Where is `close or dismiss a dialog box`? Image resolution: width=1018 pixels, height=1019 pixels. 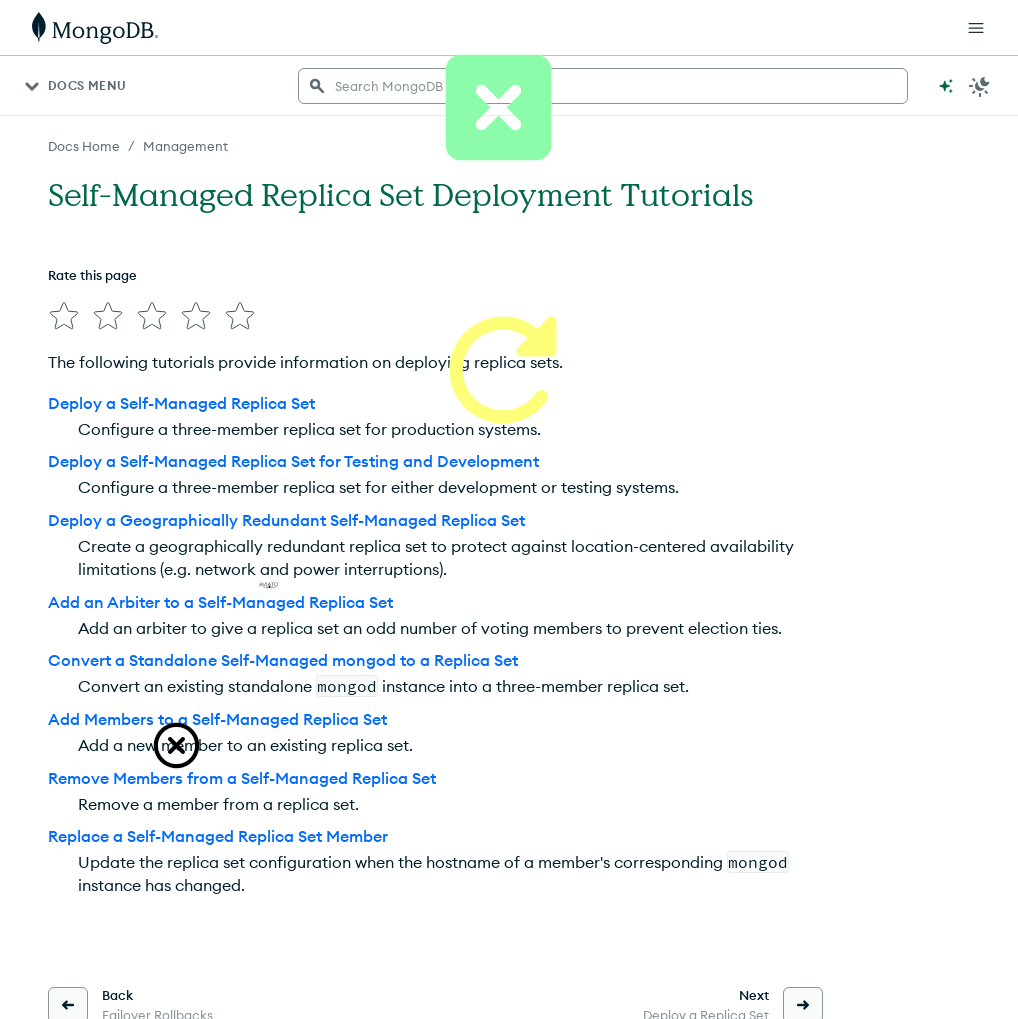
close or dismiss a dialog box is located at coordinates (498, 107).